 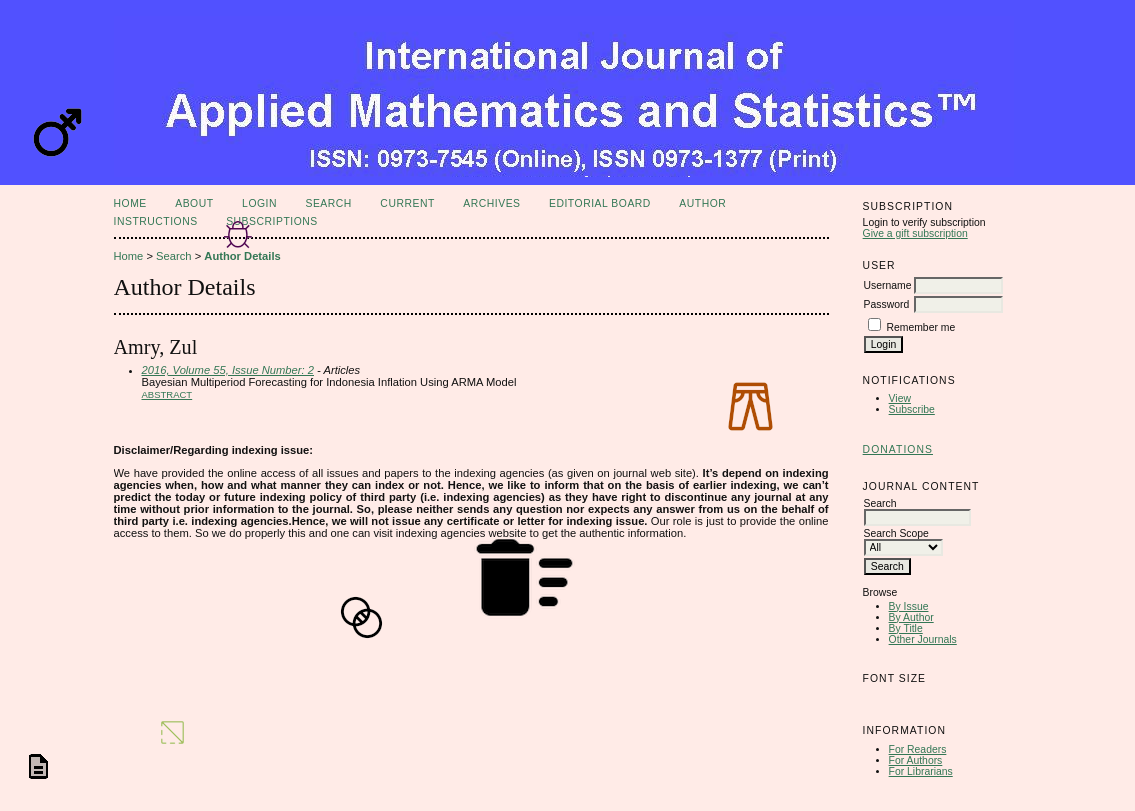 What do you see at coordinates (172, 732) in the screenshot?
I see `invert current selection` at bounding box center [172, 732].